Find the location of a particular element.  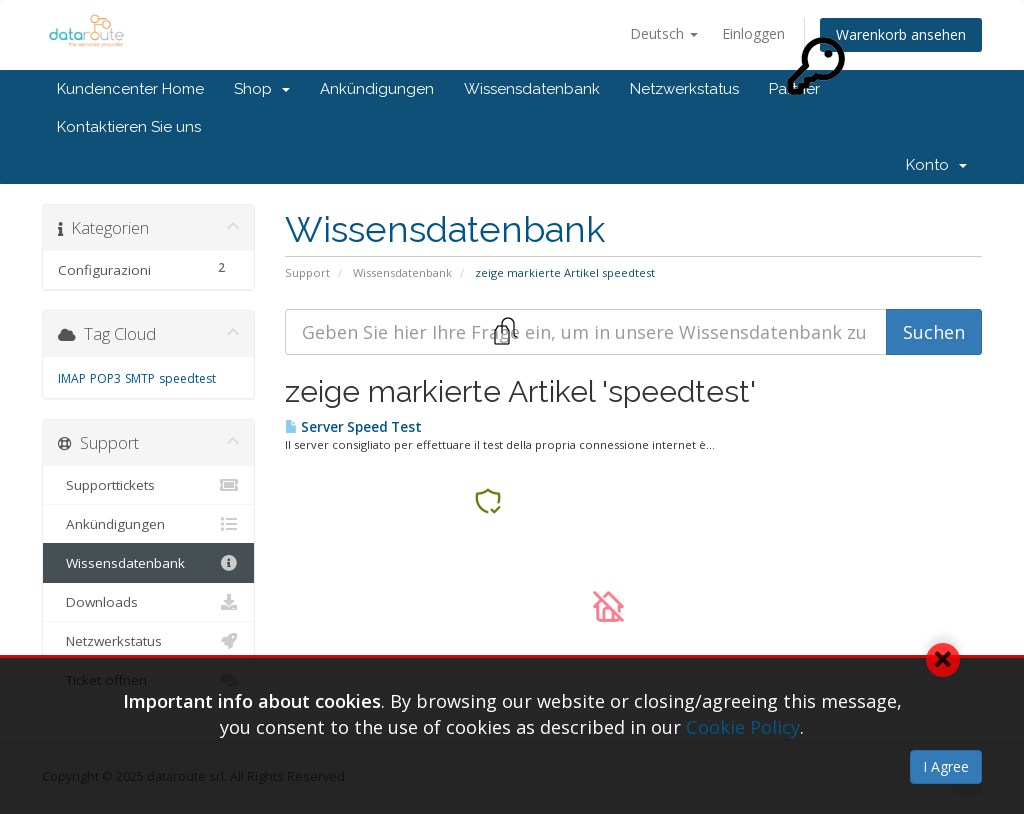

access security or password settings is located at coordinates (815, 67).